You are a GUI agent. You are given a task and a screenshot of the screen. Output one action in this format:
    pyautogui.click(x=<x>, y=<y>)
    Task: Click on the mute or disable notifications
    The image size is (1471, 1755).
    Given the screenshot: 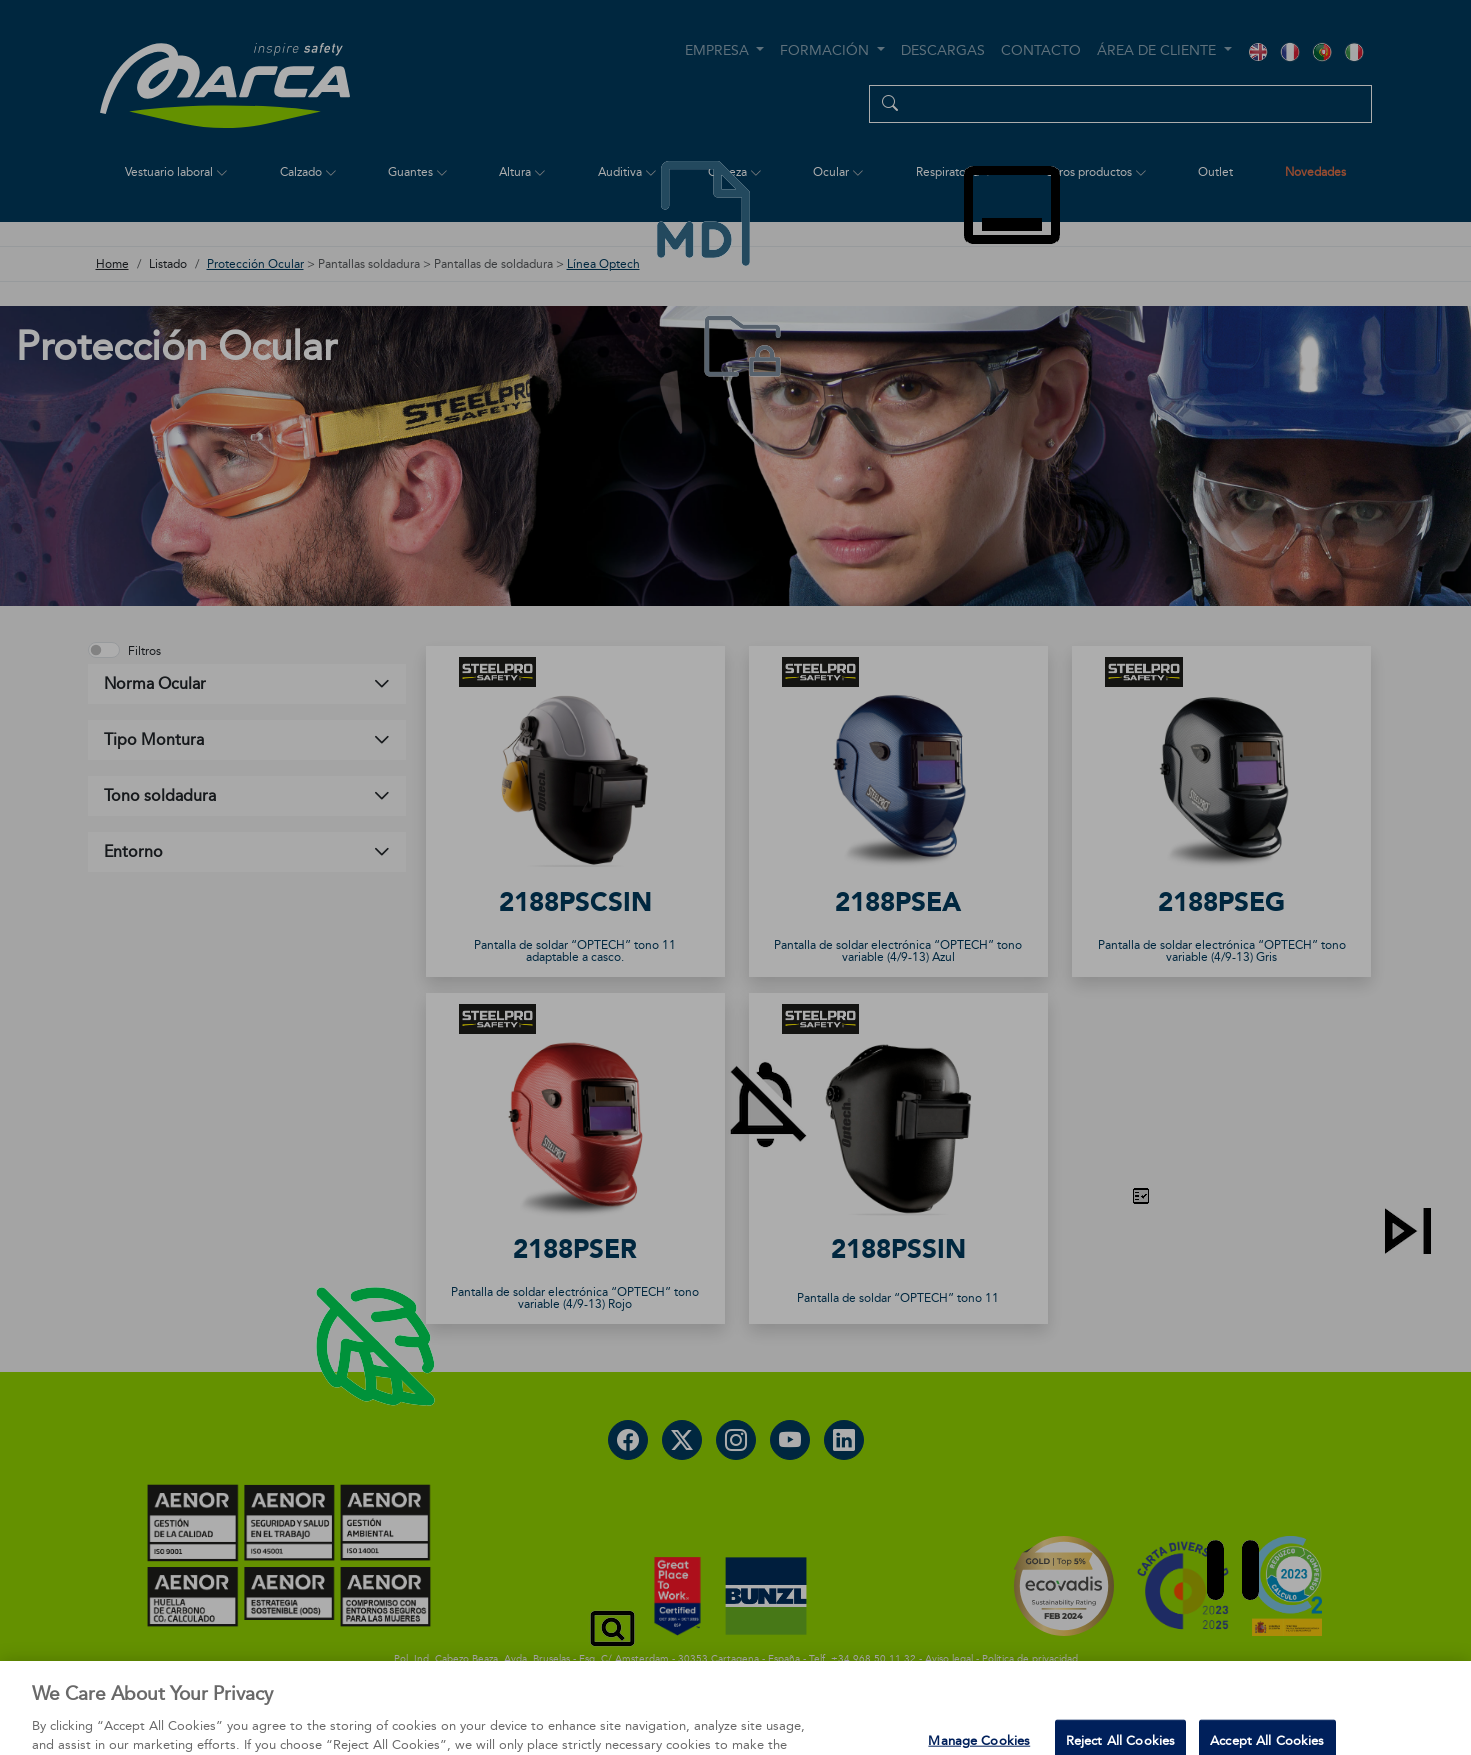 What is the action you would take?
    pyautogui.click(x=765, y=1103)
    